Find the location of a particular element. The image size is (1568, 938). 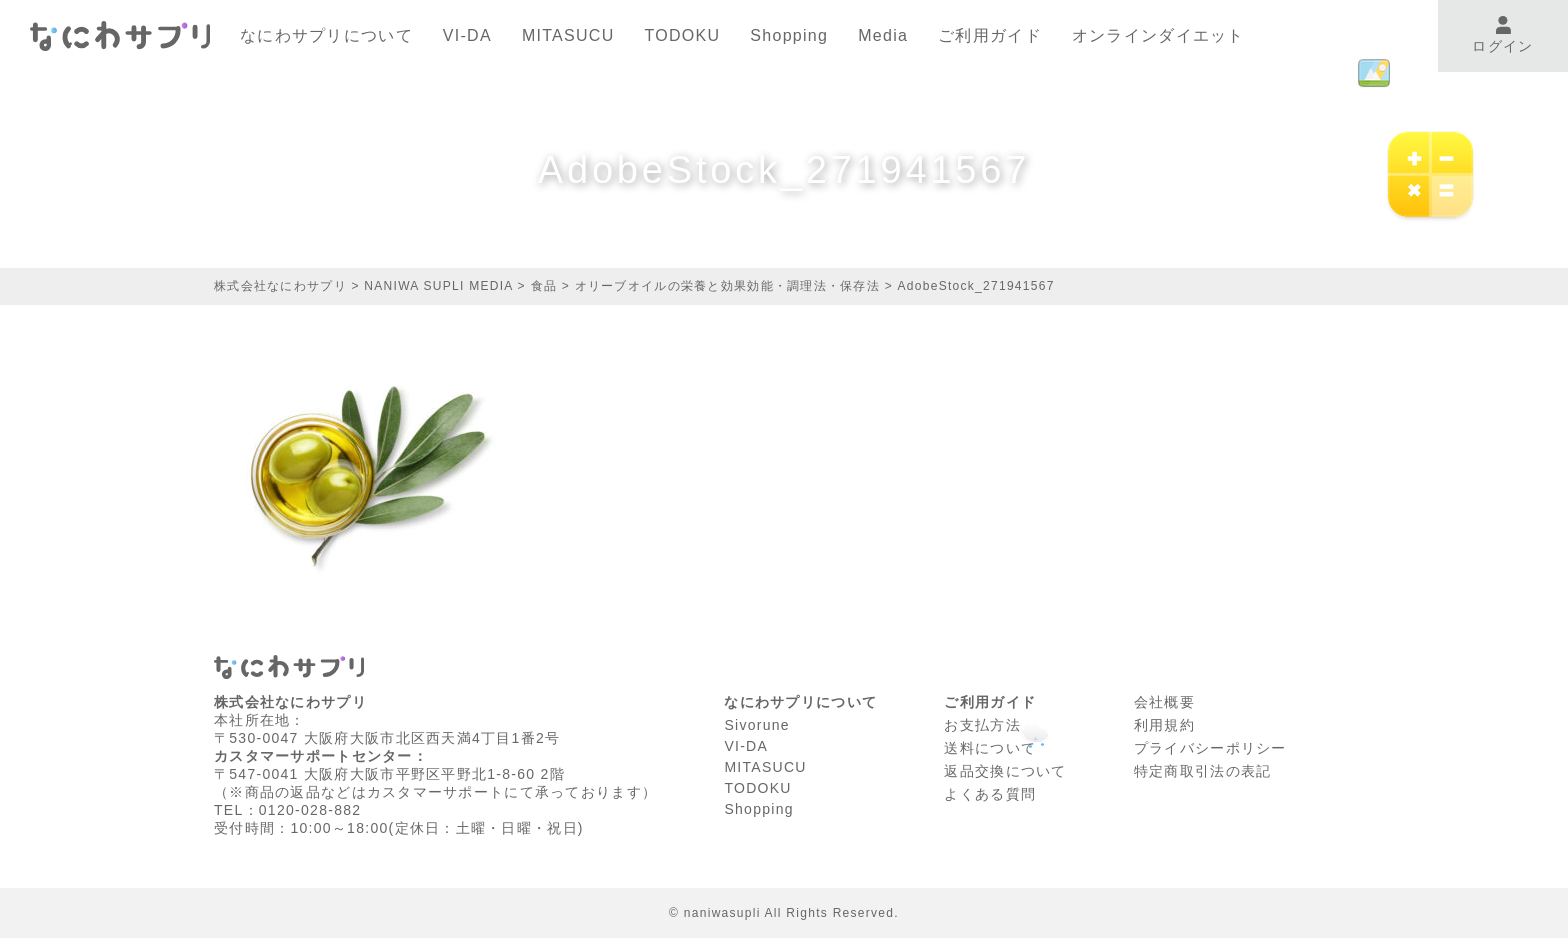

open pcb calculator app is located at coordinates (1430, 174).